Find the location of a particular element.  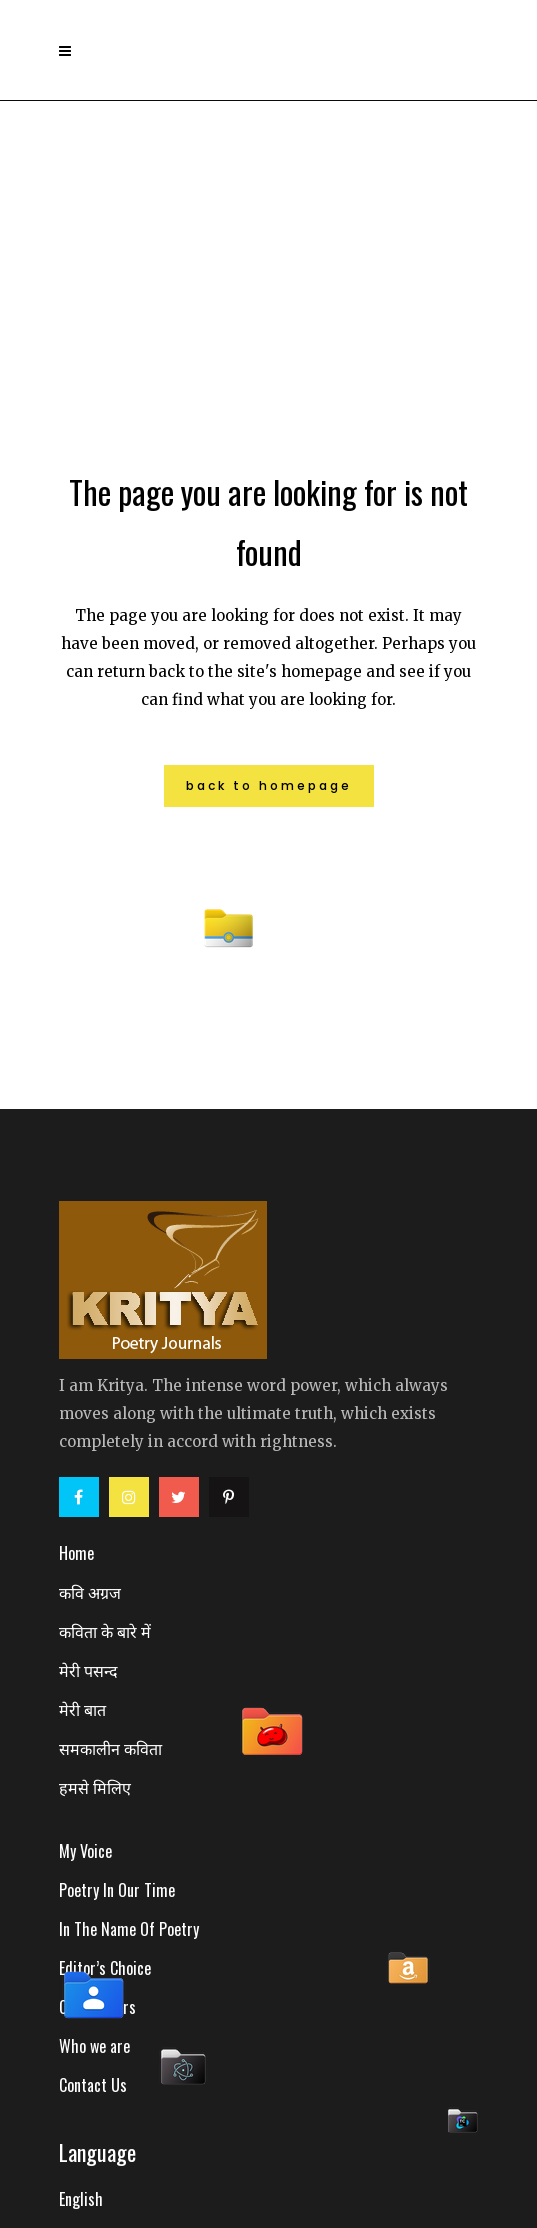

open google contacts folder is located at coordinates (93, 1996).